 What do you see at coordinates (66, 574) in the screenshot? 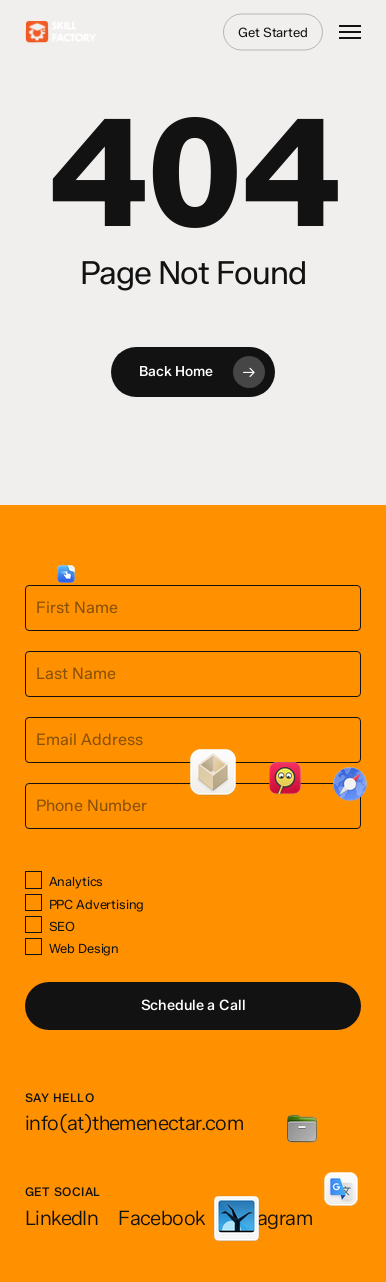
I see `open libinput gestures configuration app` at bounding box center [66, 574].